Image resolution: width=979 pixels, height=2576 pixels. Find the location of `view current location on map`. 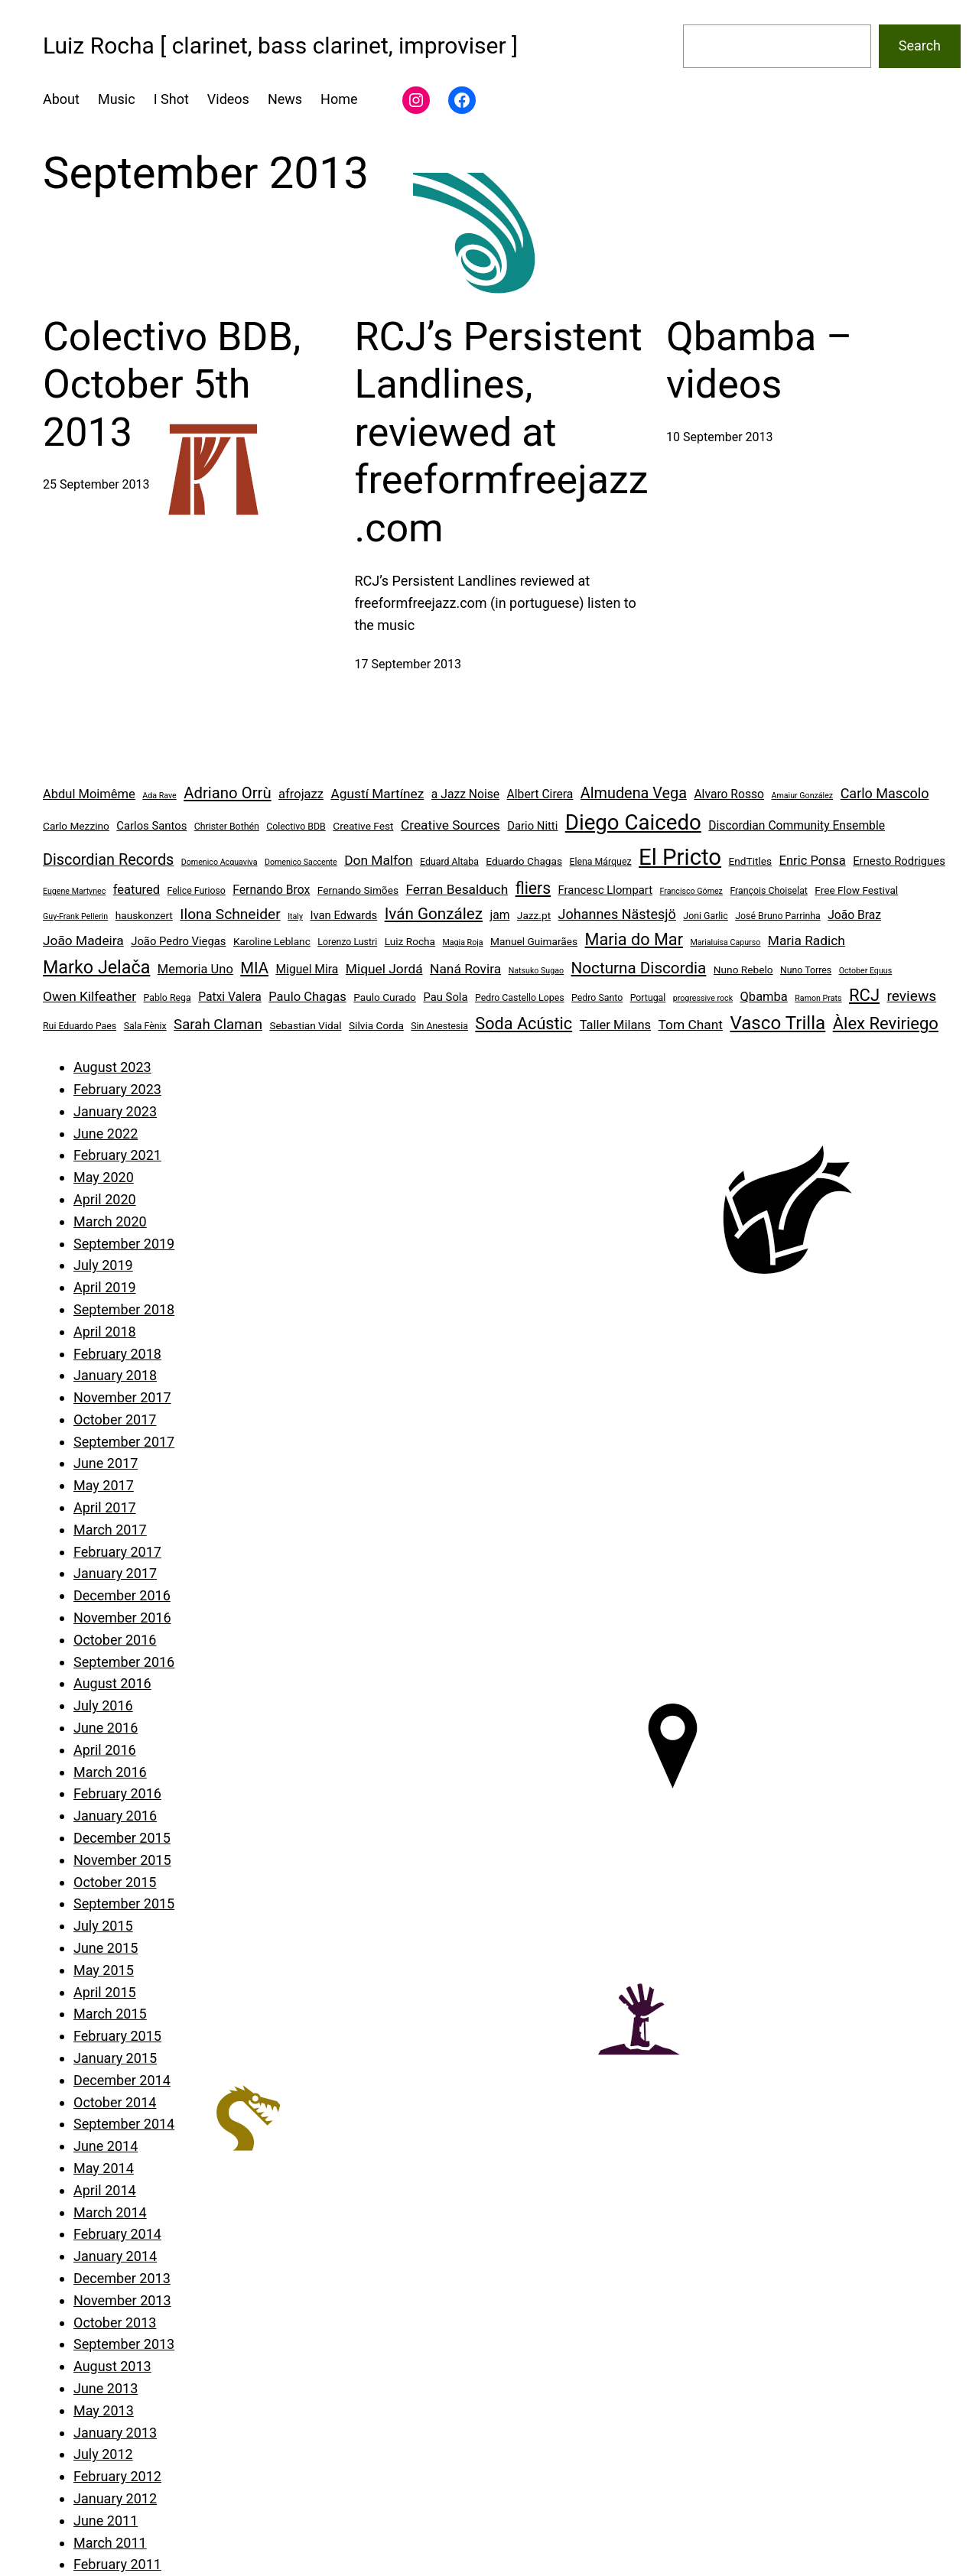

view current location on map is located at coordinates (672, 1746).